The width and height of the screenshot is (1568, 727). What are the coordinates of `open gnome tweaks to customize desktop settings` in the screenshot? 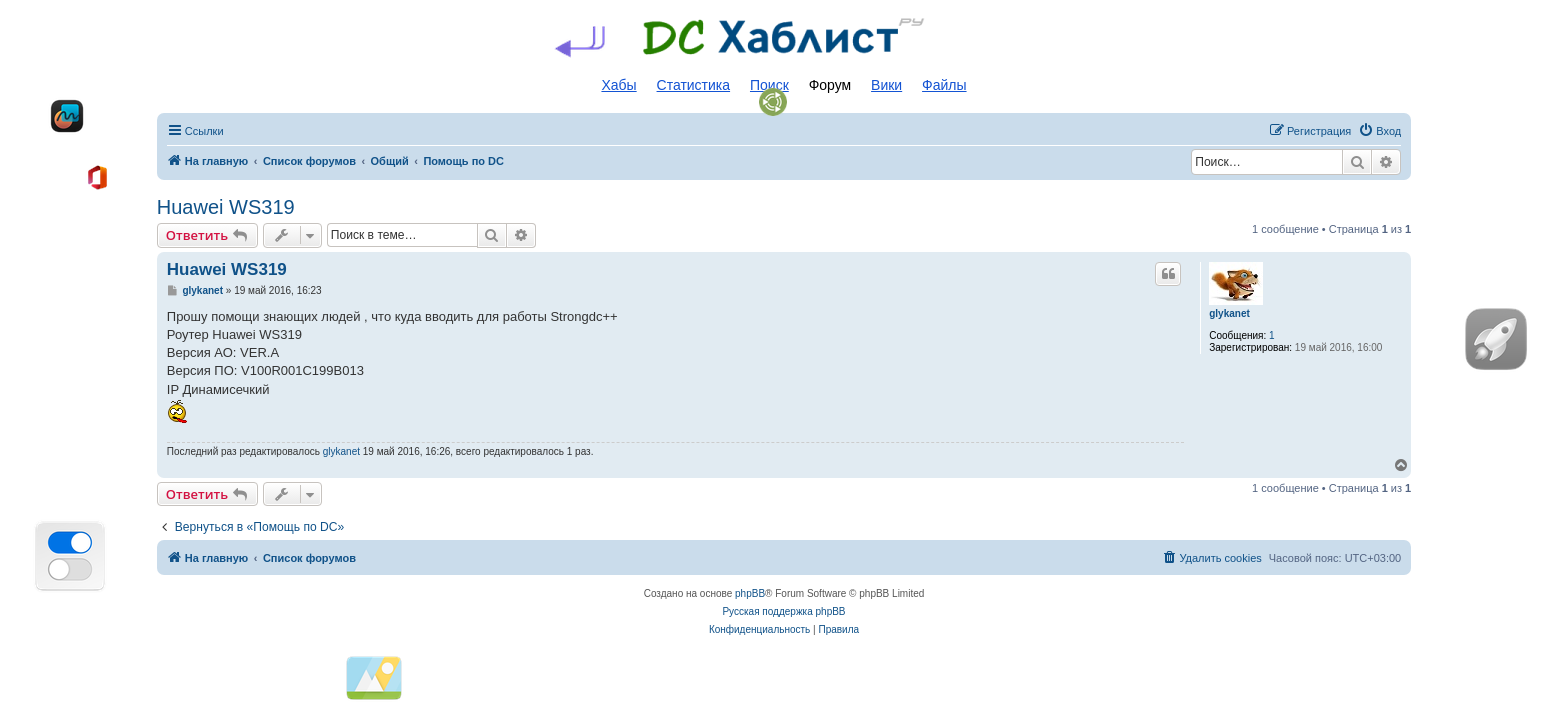 It's located at (70, 556).